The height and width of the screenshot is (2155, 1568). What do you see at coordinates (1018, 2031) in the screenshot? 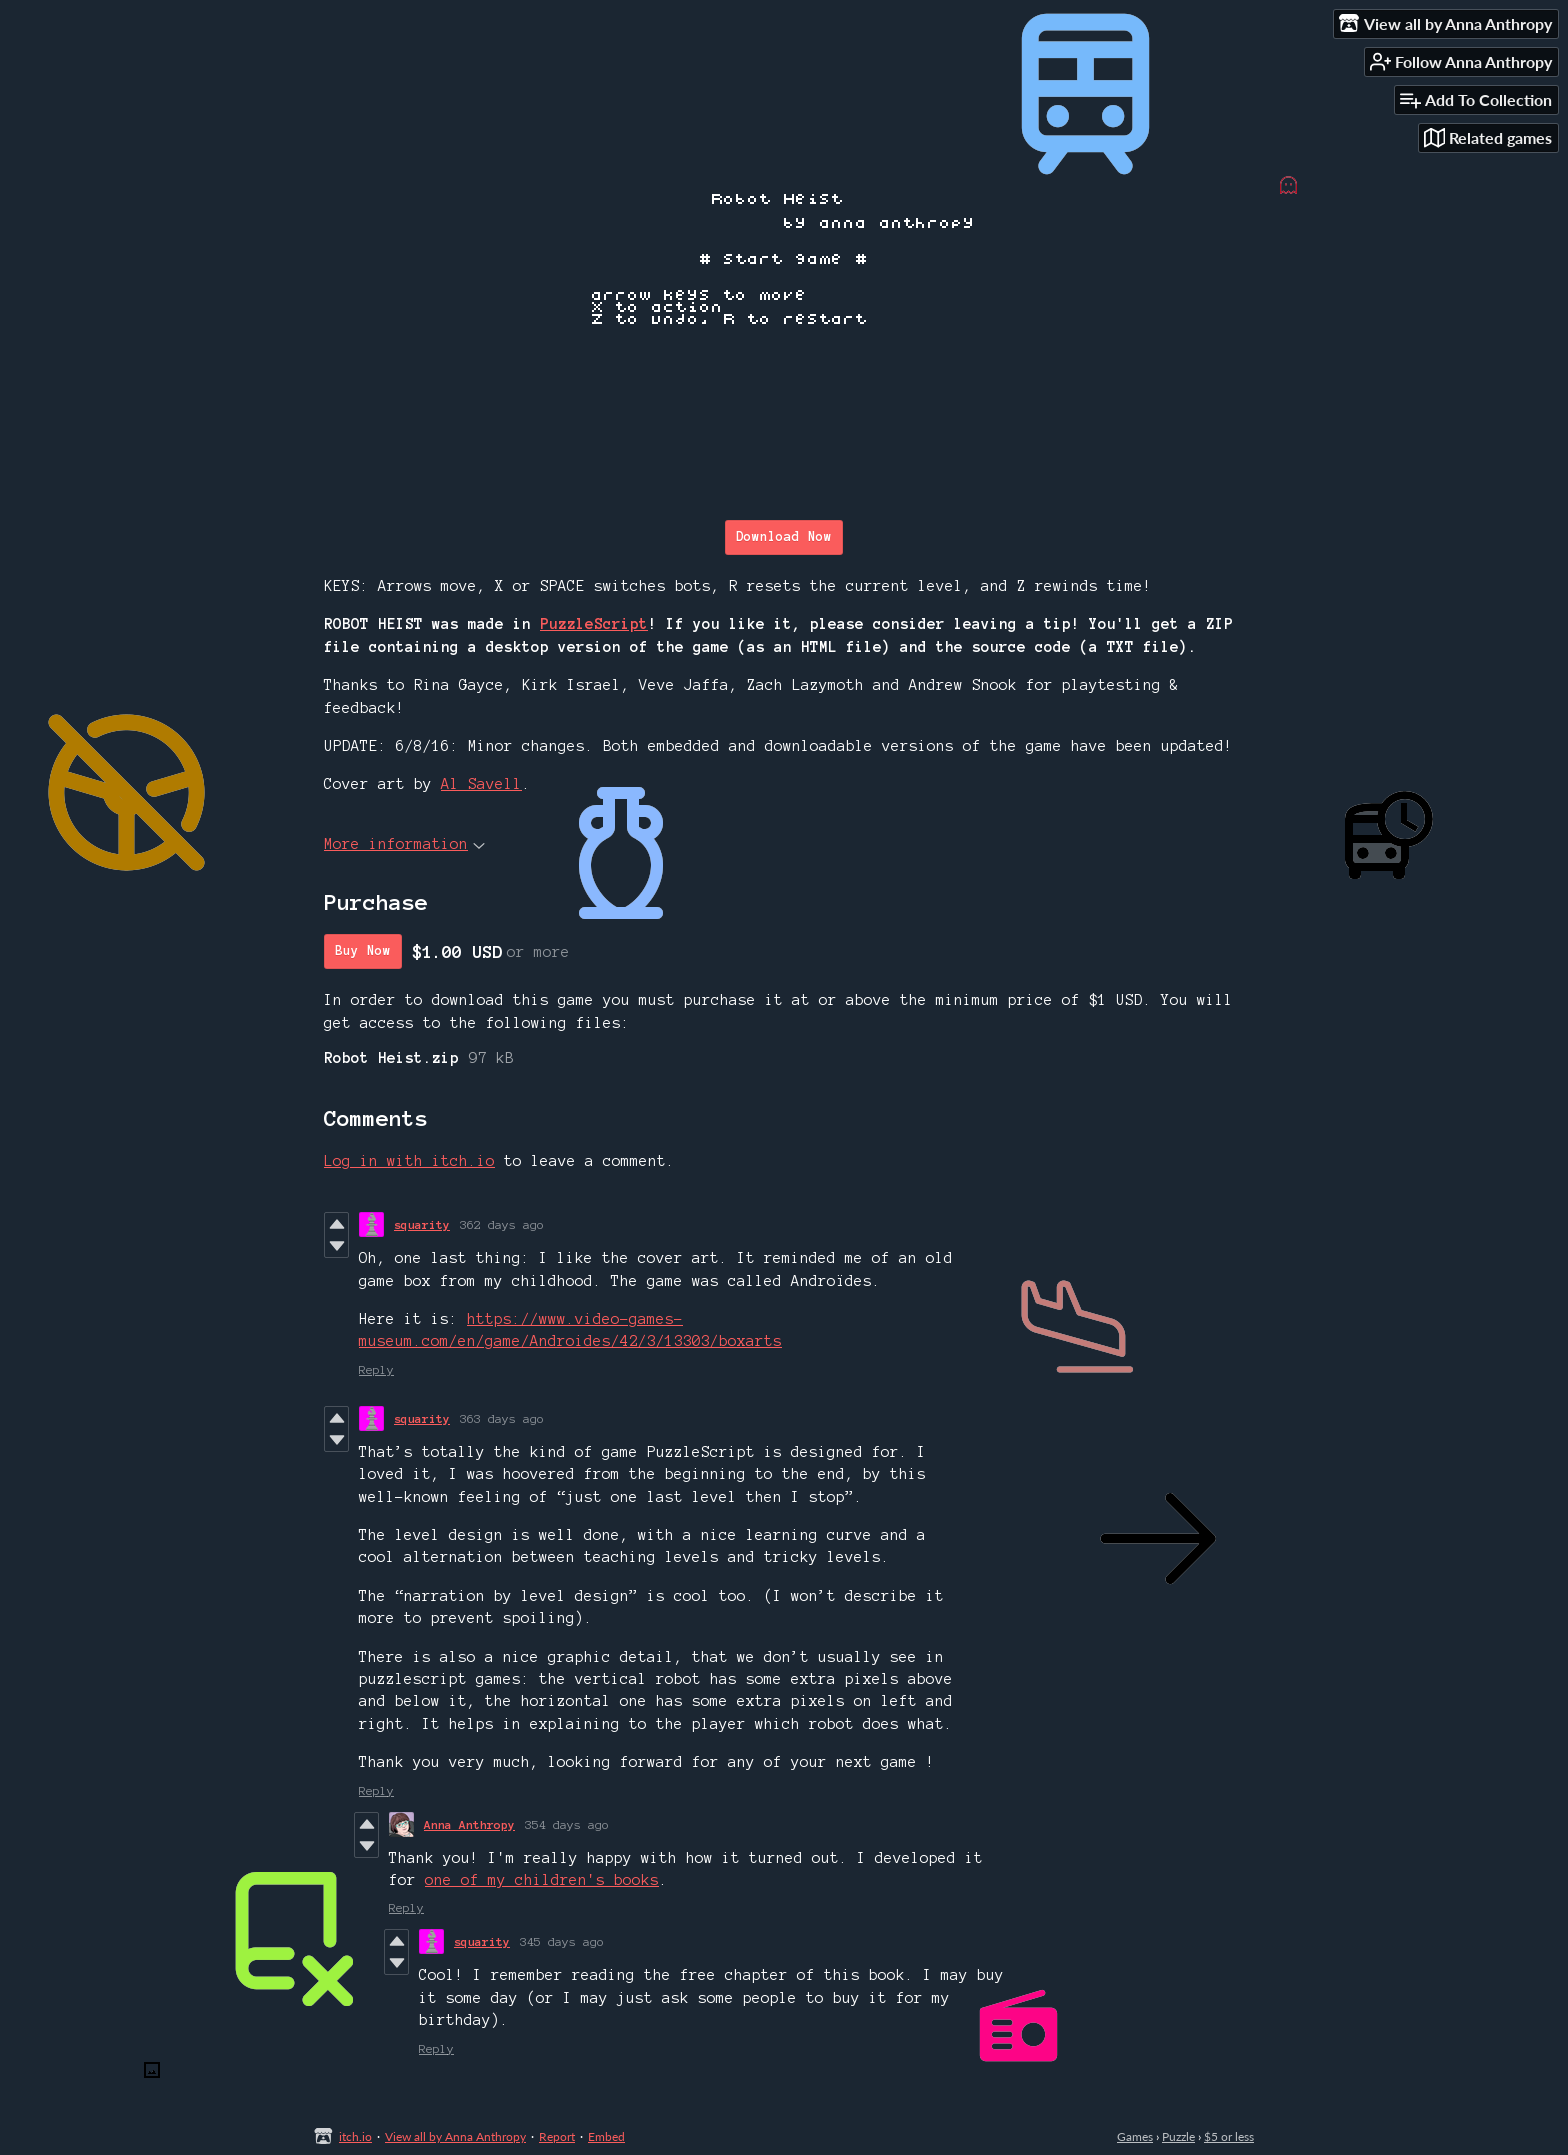
I see `open radio or audio streaming` at bounding box center [1018, 2031].